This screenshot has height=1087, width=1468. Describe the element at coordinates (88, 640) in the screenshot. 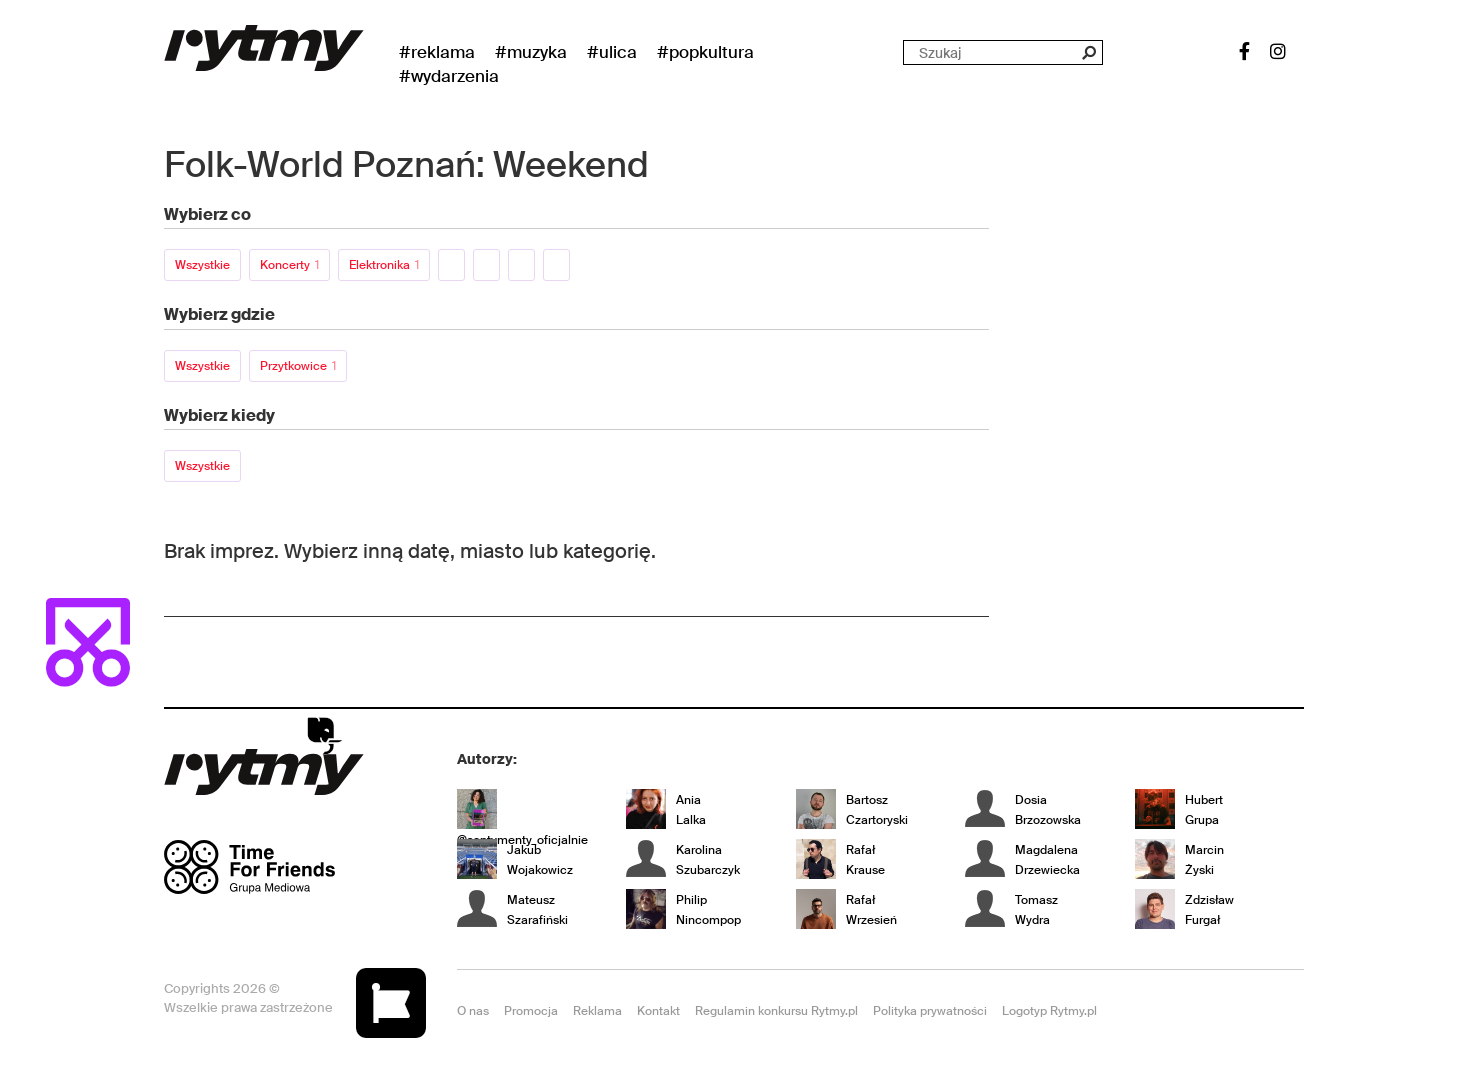

I see `capture a screenshot` at that location.